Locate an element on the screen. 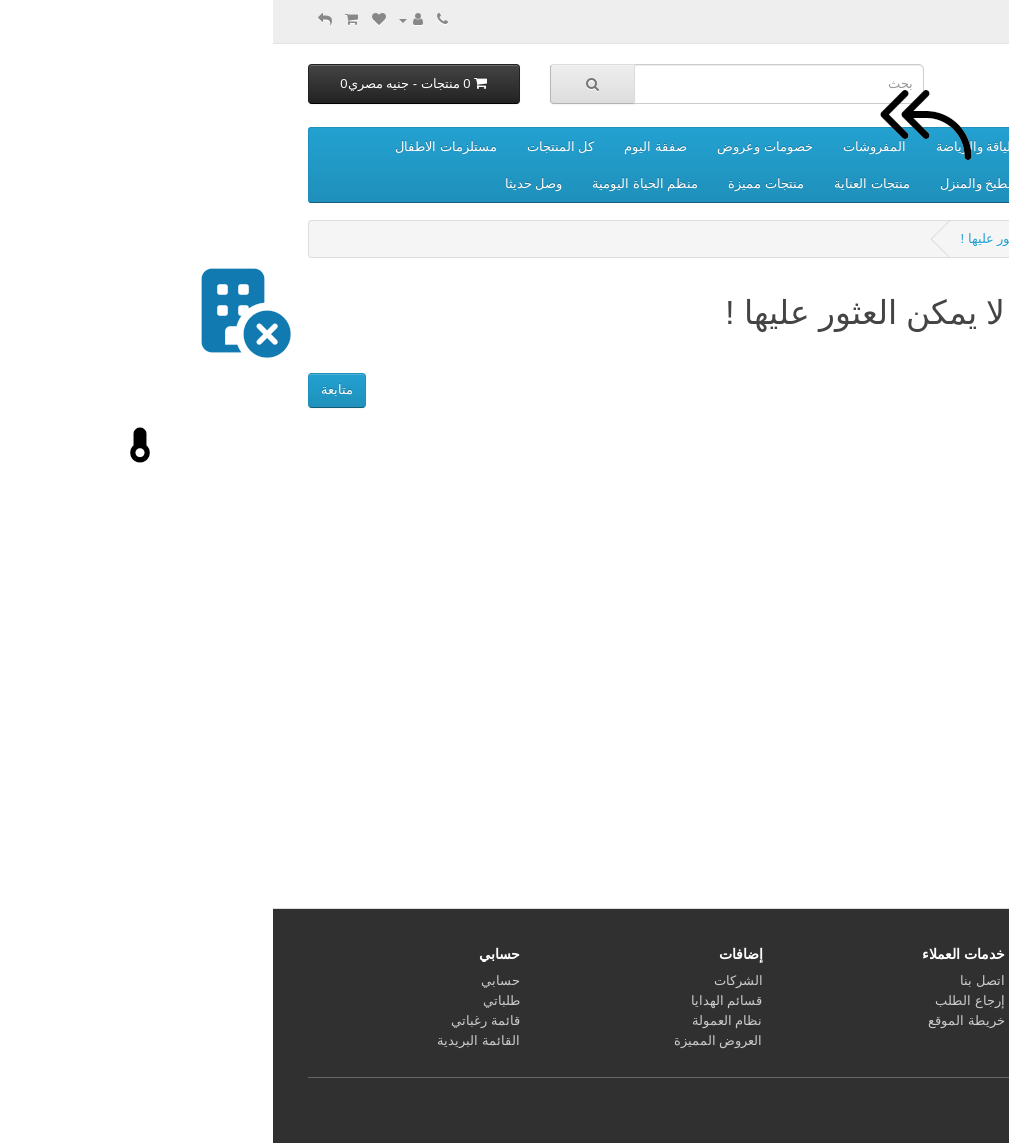 Image resolution: width=1009 pixels, height=1143 pixels. remove a building or property from saved locations is located at coordinates (243, 310).